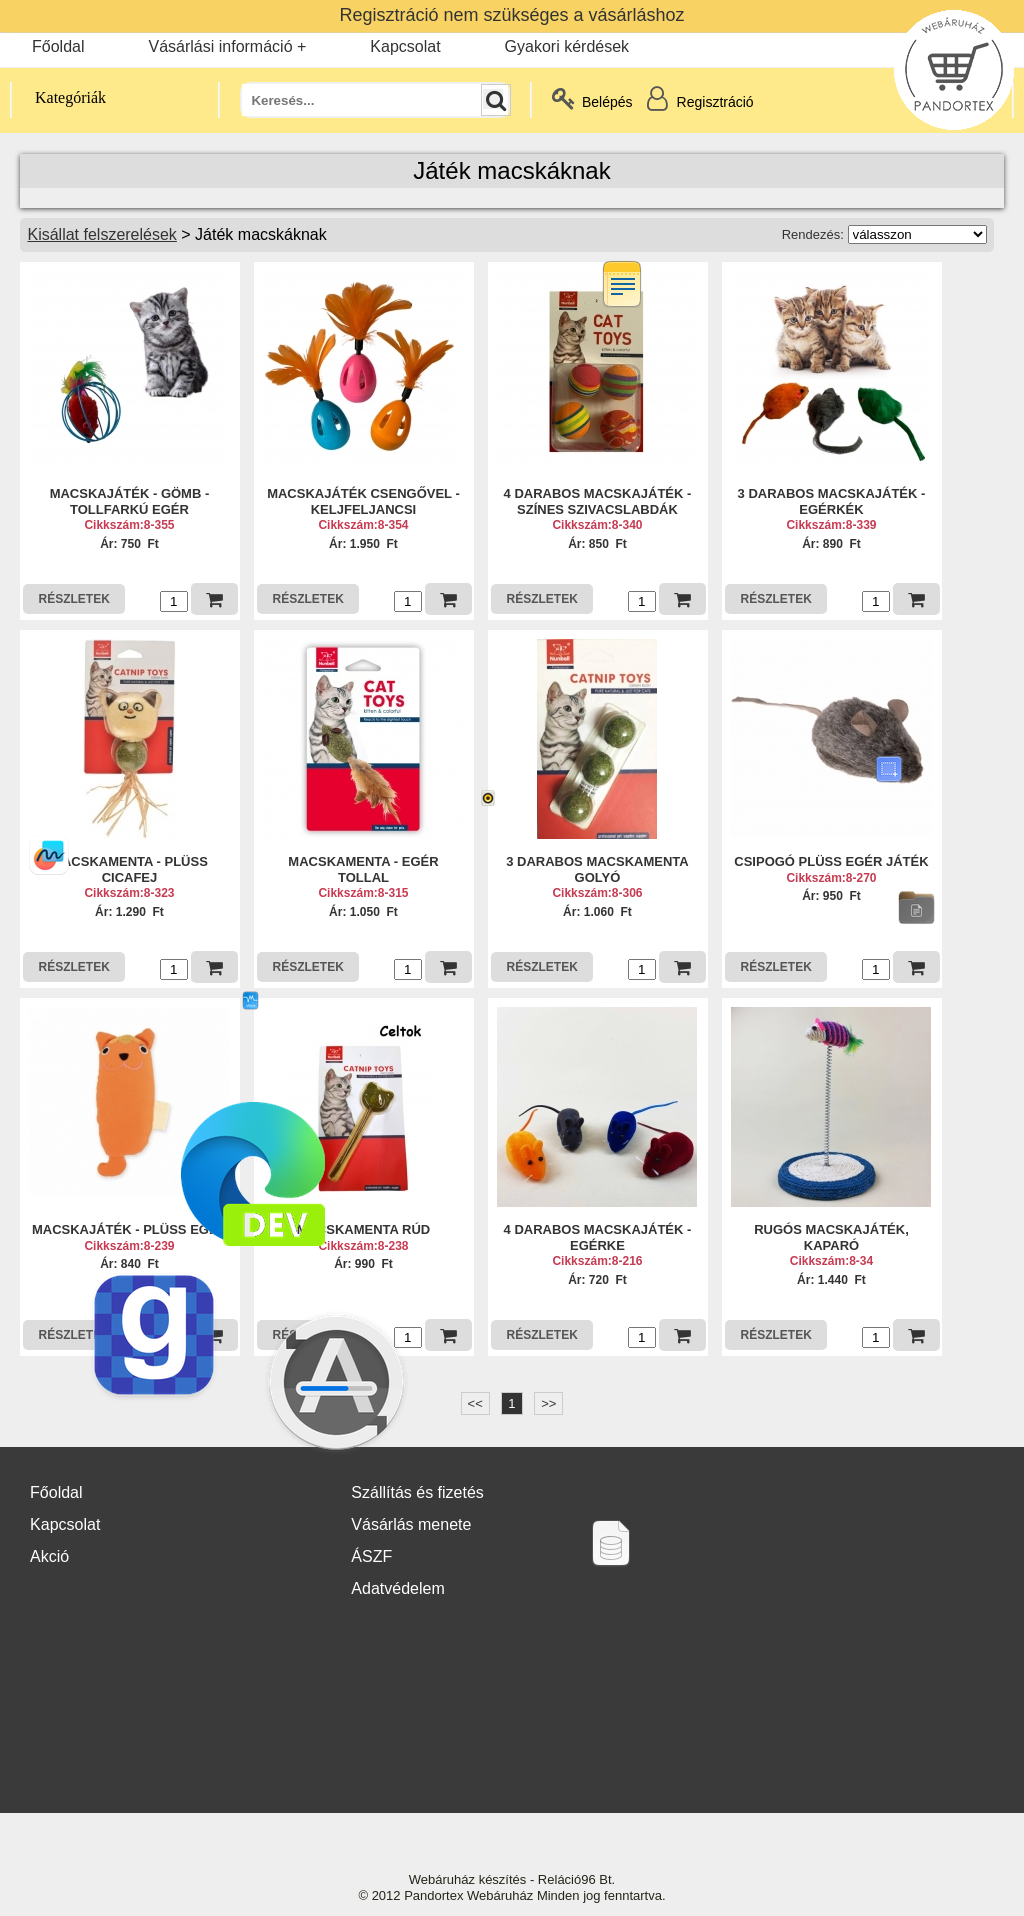 Image resolution: width=1024 pixels, height=1916 pixels. I want to click on launch garry's mod game, so click(154, 1335).